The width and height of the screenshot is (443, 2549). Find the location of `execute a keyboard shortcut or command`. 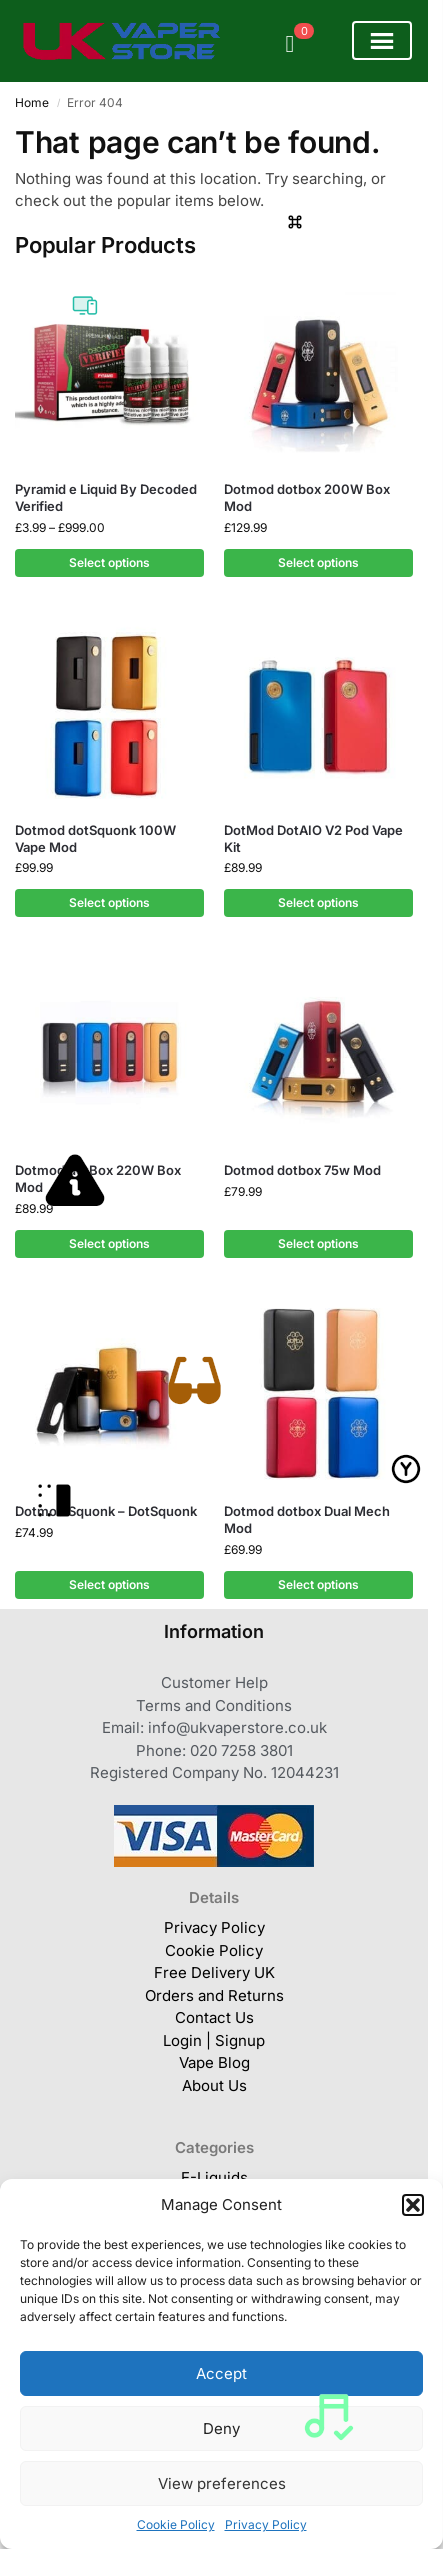

execute a keyboard shortcut or command is located at coordinates (295, 222).